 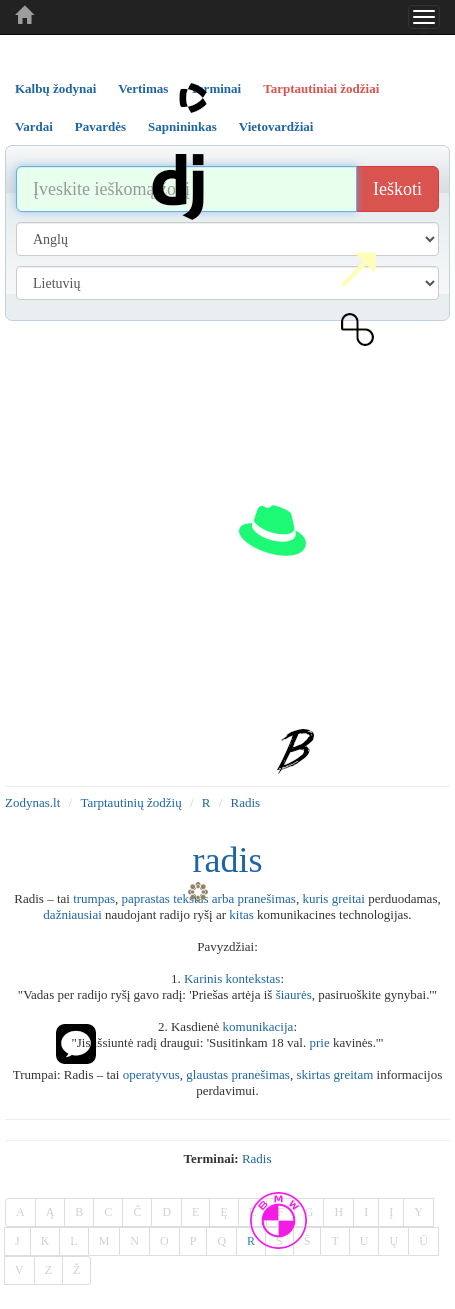 I want to click on open iMessage app, so click(x=76, y=1044).